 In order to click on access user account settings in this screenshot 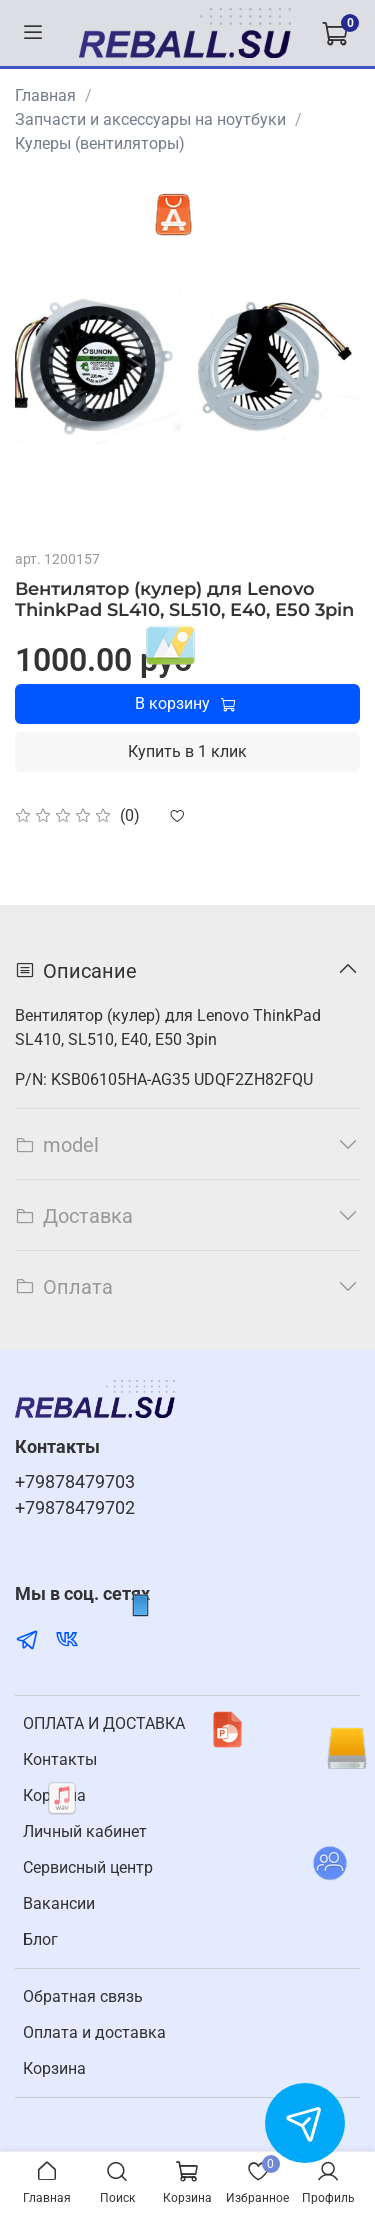, I will do `click(330, 1863)`.